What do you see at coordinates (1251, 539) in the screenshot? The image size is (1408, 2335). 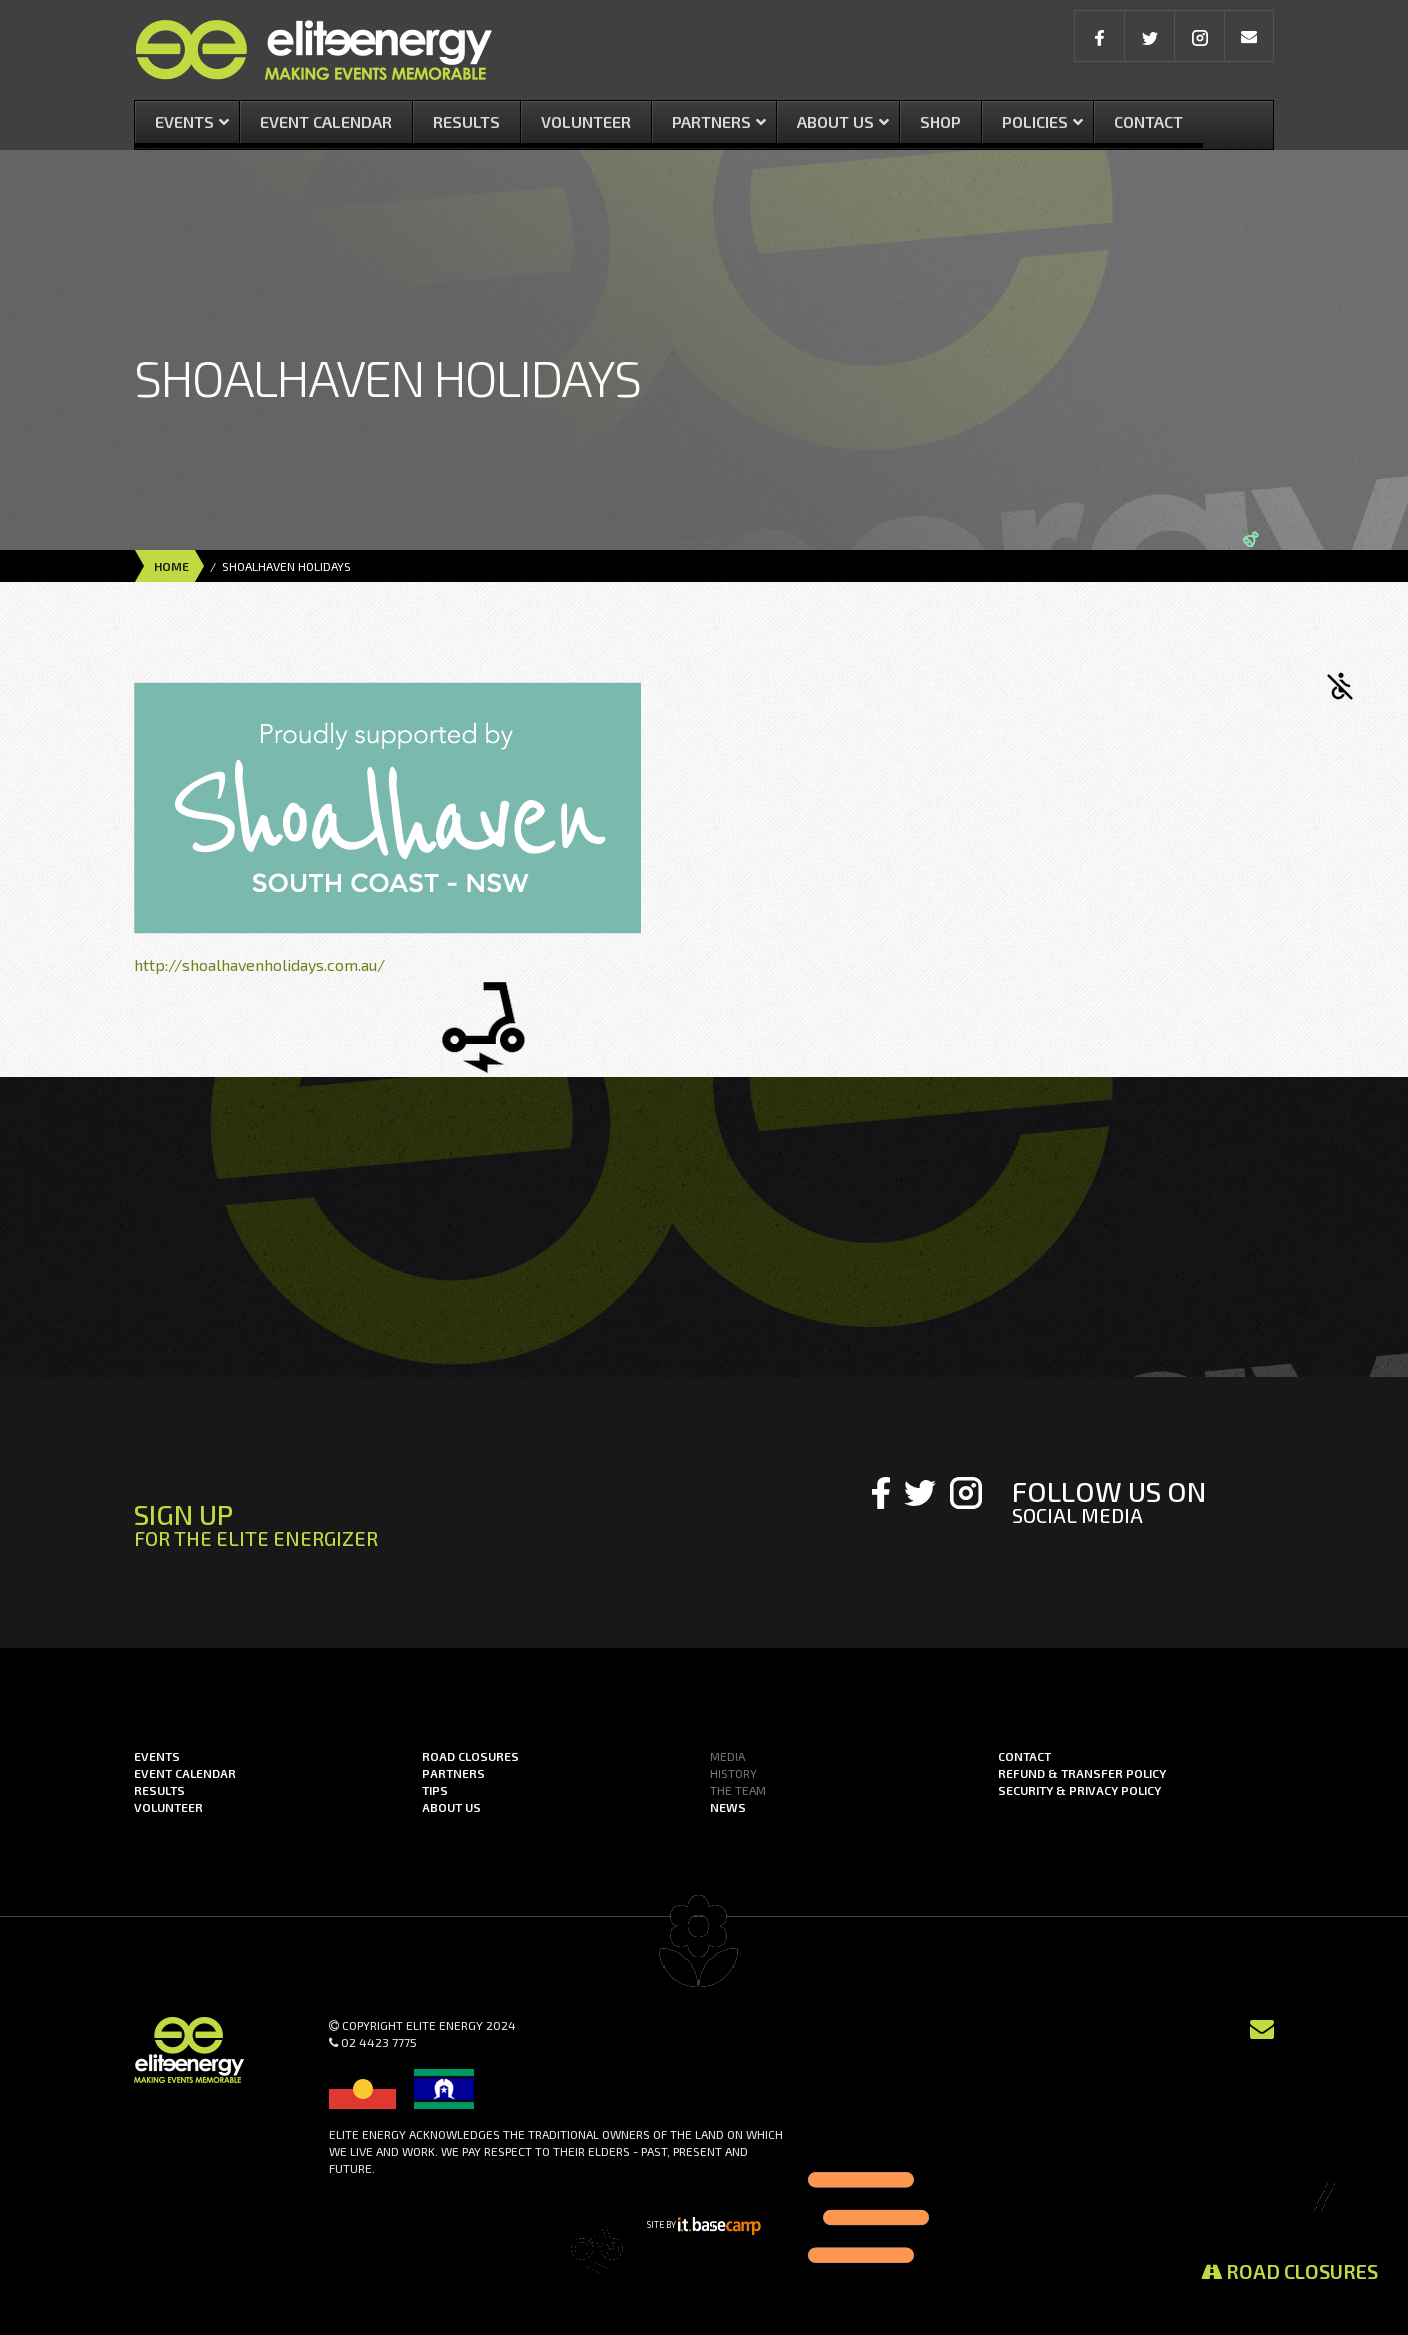 I see `filter recipes by meat dishes` at bounding box center [1251, 539].